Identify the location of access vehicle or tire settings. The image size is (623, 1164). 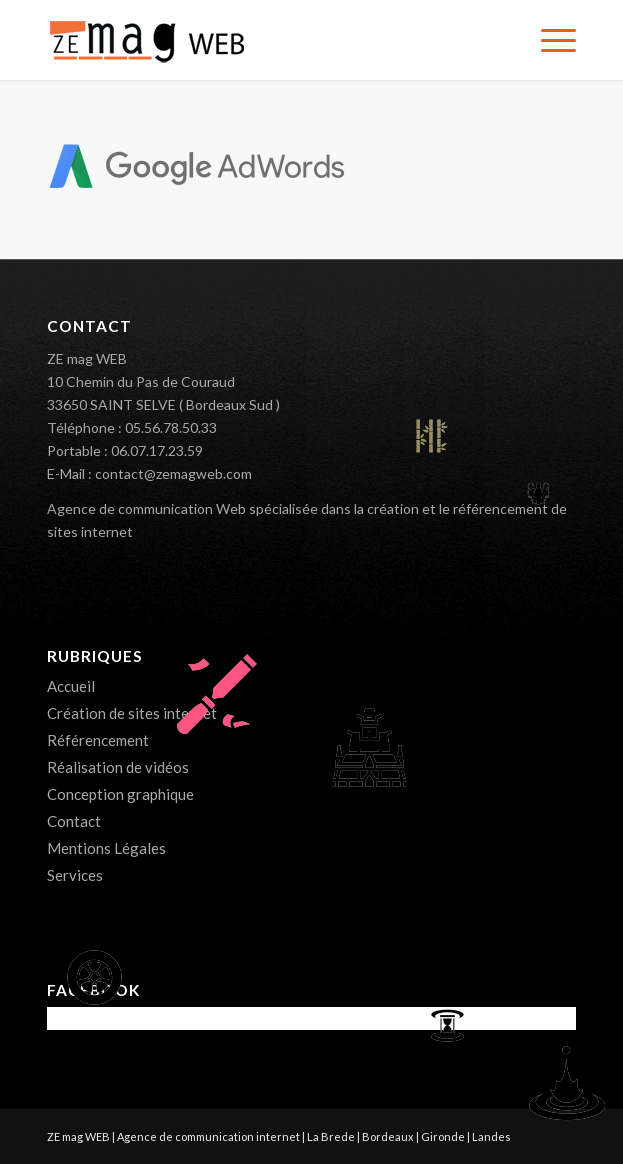
(94, 977).